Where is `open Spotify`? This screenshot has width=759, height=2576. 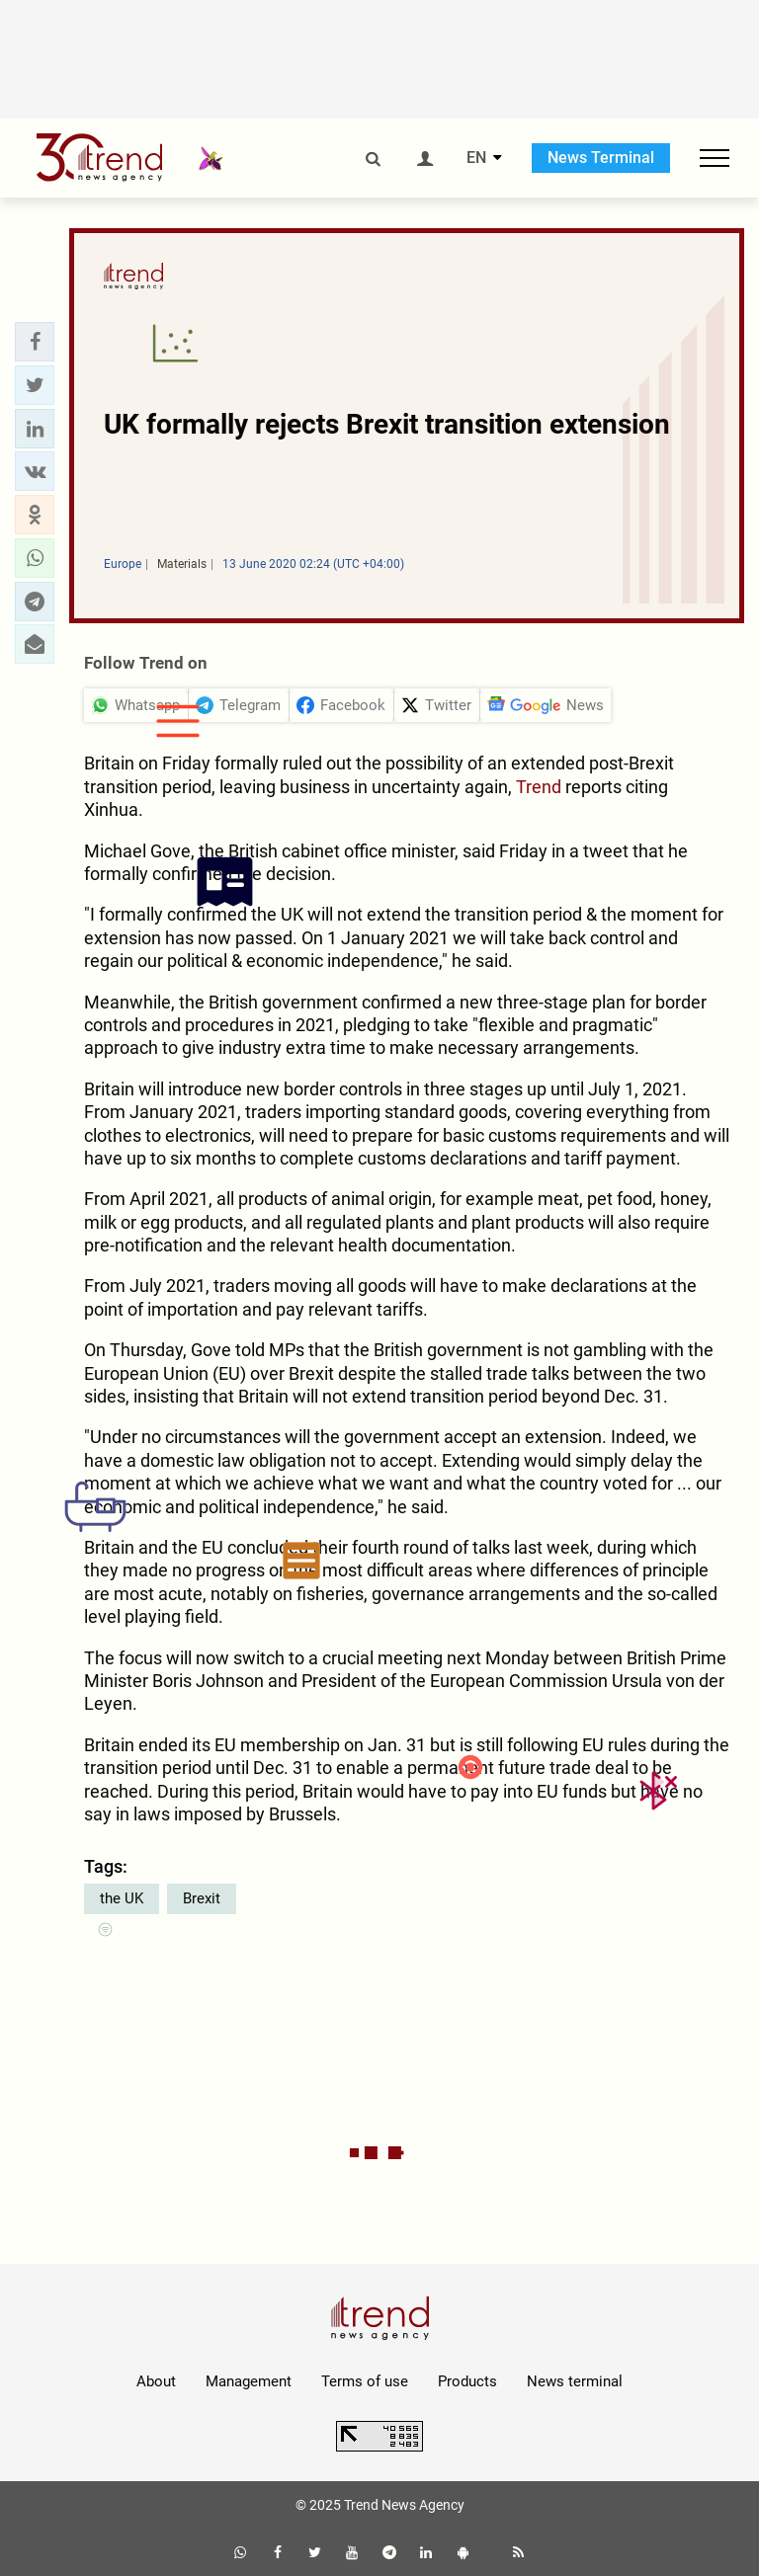
open Spotify is located at coordinates (105, 1929).